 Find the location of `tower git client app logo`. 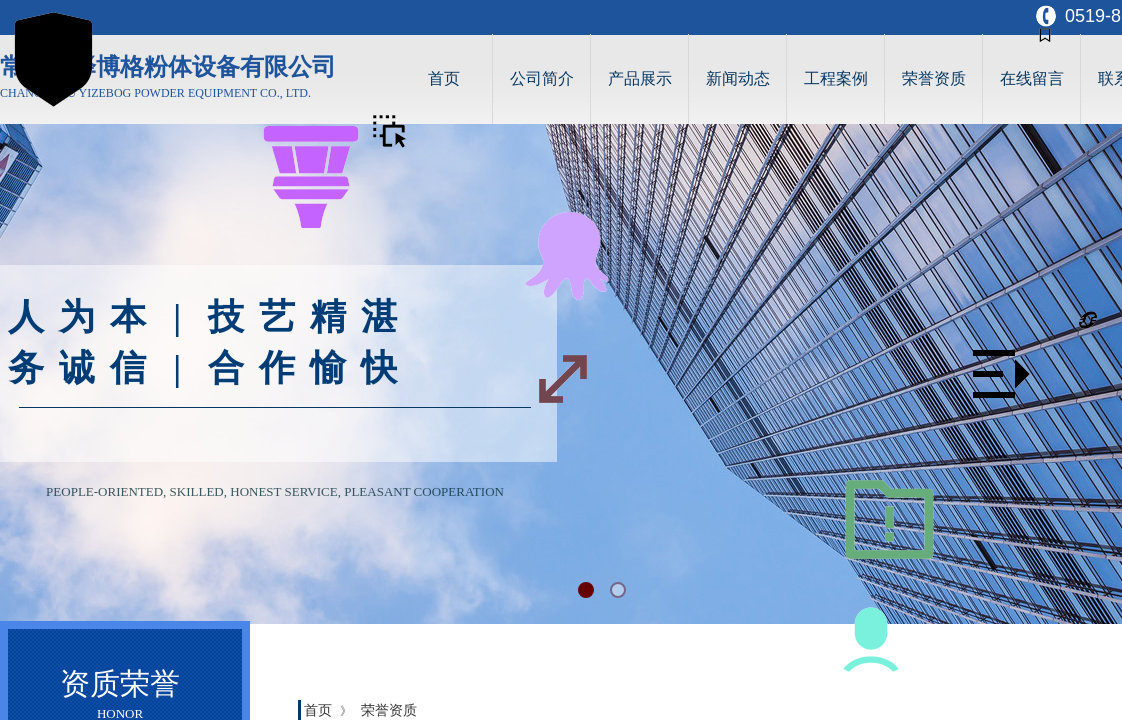

tower git client app logo is located at coordinates (311, 177).